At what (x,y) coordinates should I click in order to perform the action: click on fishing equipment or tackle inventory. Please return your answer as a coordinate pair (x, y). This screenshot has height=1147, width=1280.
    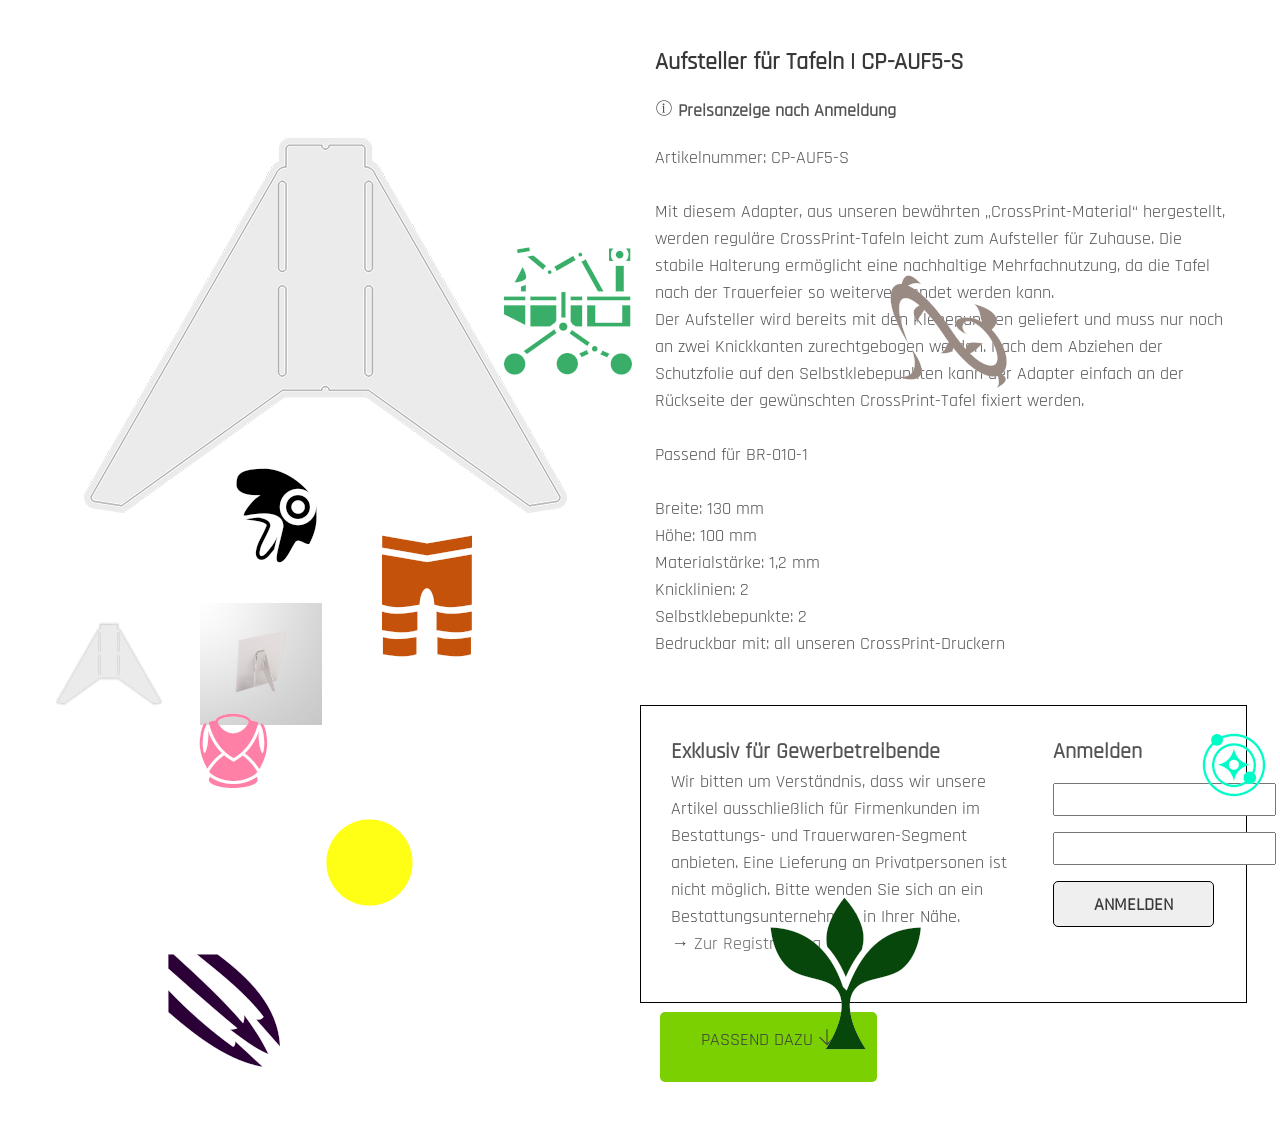
    Looking at the image, I should click on (223, 1010).